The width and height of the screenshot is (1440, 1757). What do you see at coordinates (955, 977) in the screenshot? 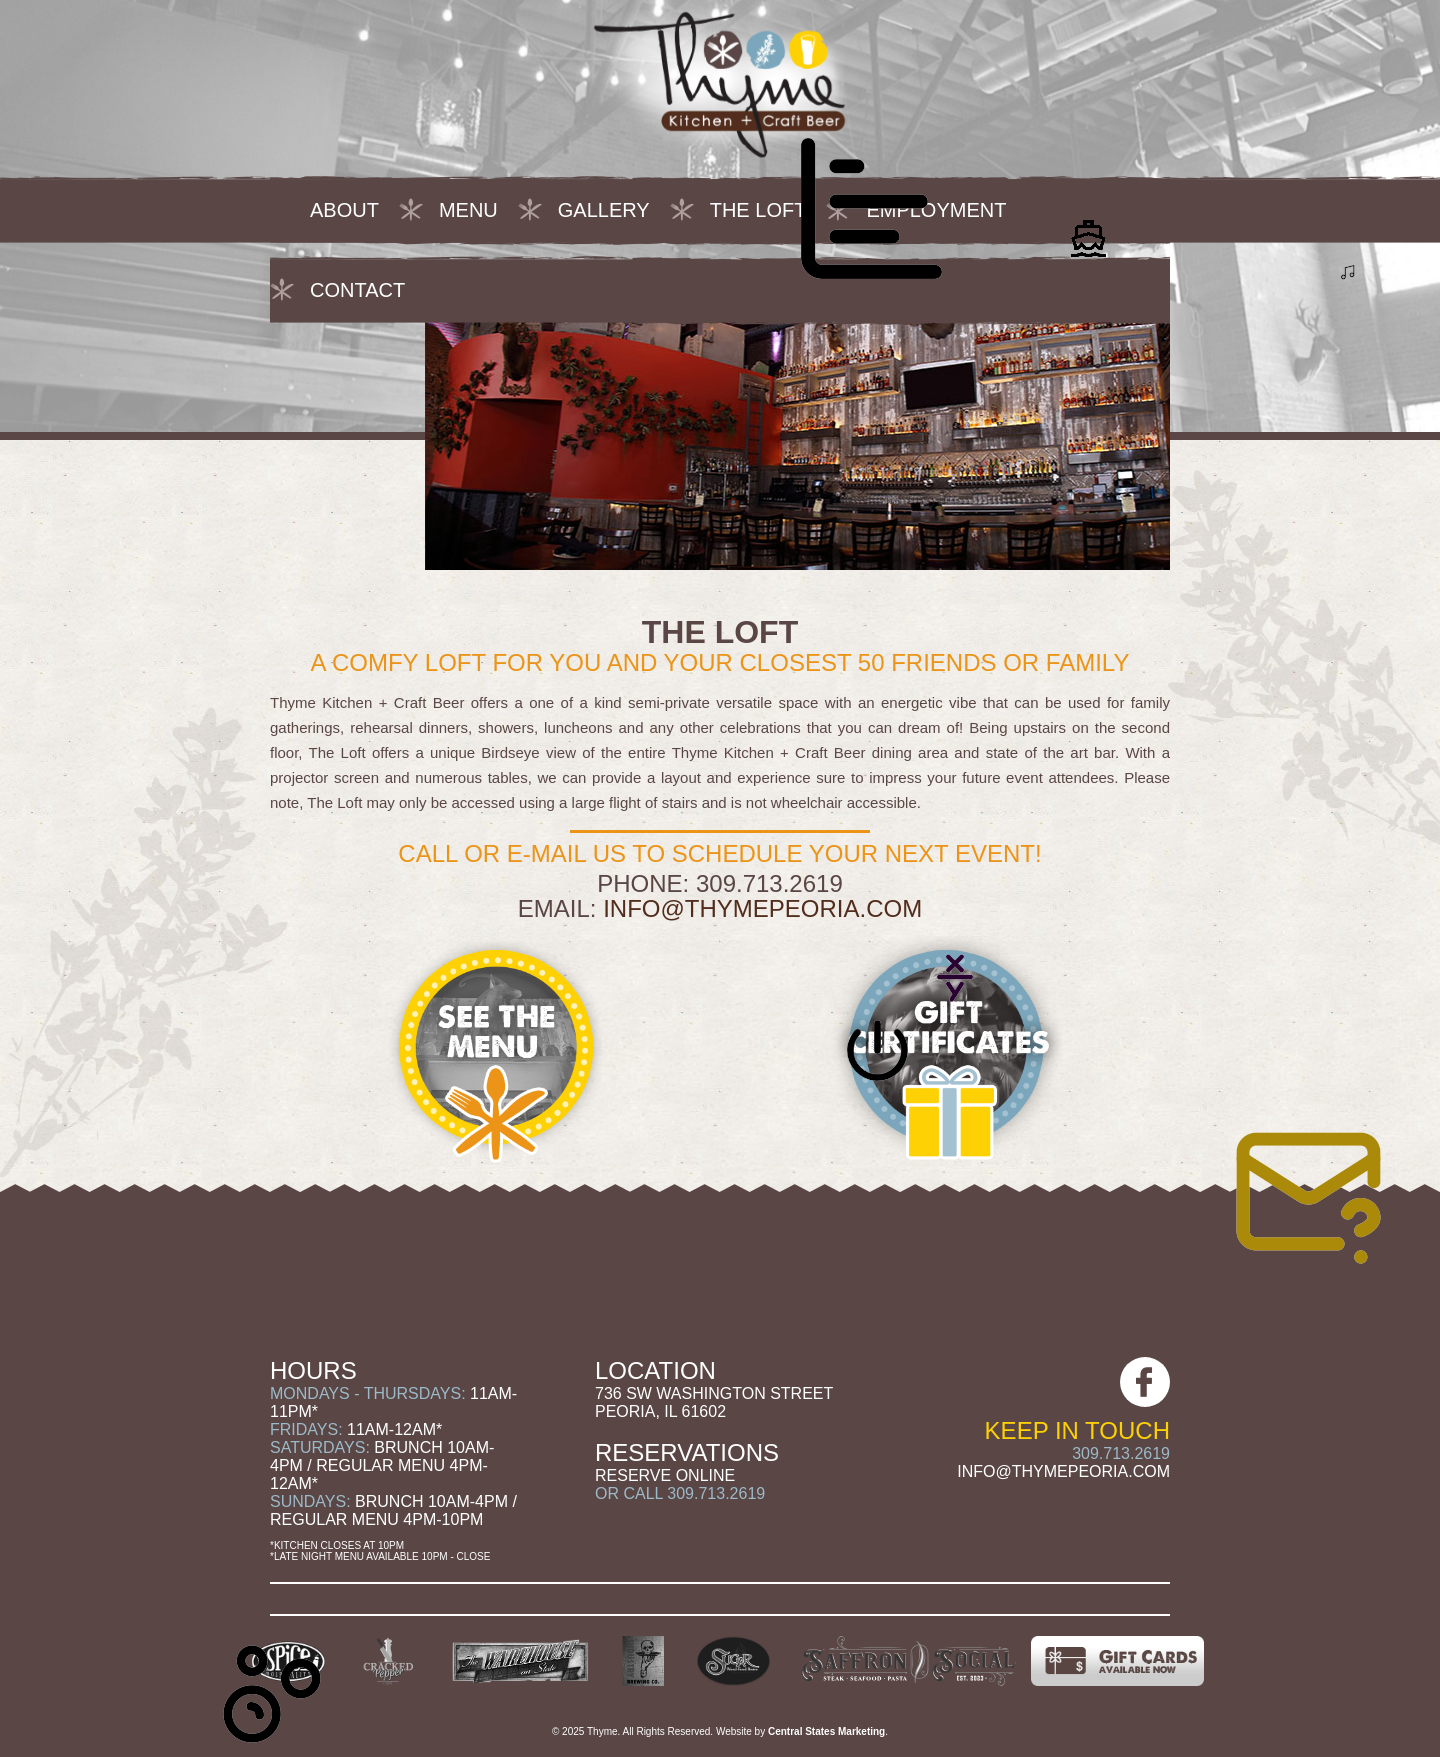
I see `perform division calculation` at bounding box center [955, 977].